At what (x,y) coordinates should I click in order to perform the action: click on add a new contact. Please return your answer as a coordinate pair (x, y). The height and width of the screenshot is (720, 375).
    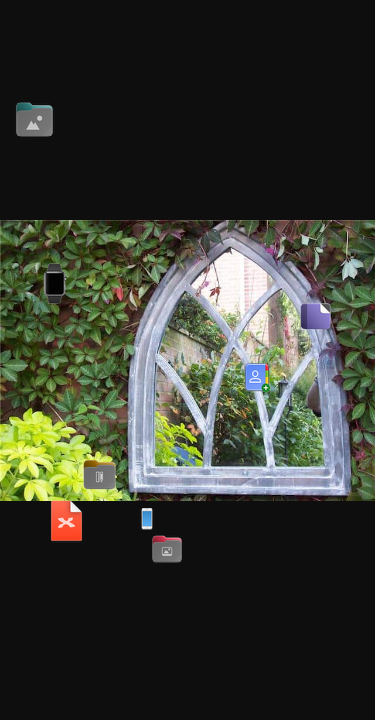
    Looking at the image, I should click on (257, 377).